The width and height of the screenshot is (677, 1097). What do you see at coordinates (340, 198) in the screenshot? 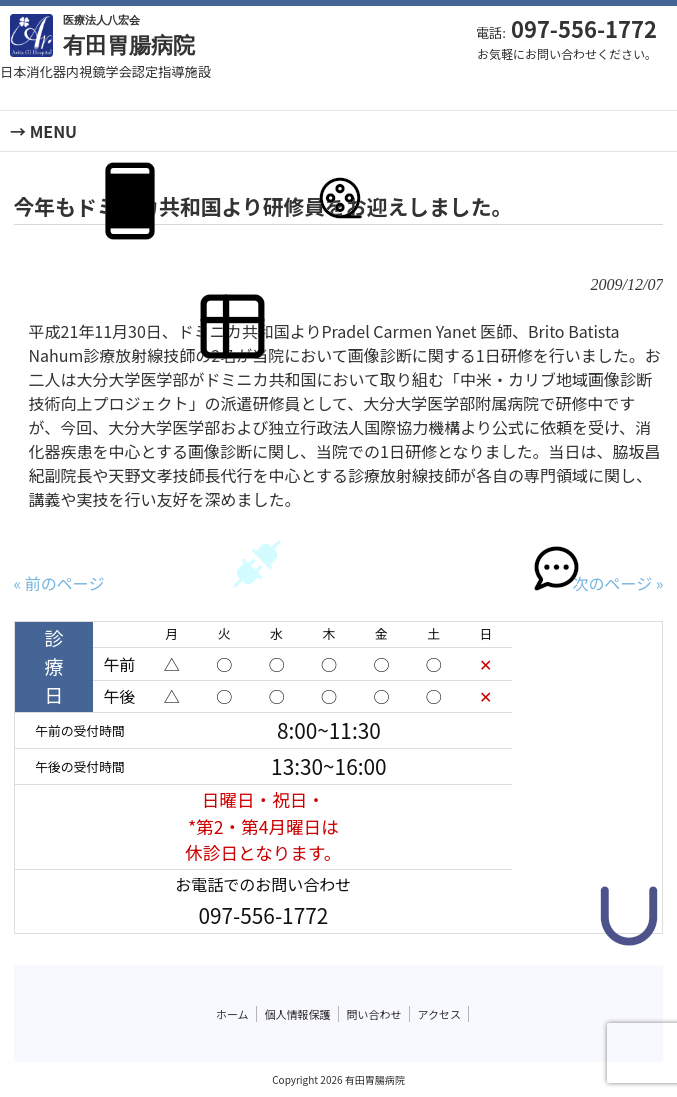
I see `access video or film library` at bounding box center [340, 198].